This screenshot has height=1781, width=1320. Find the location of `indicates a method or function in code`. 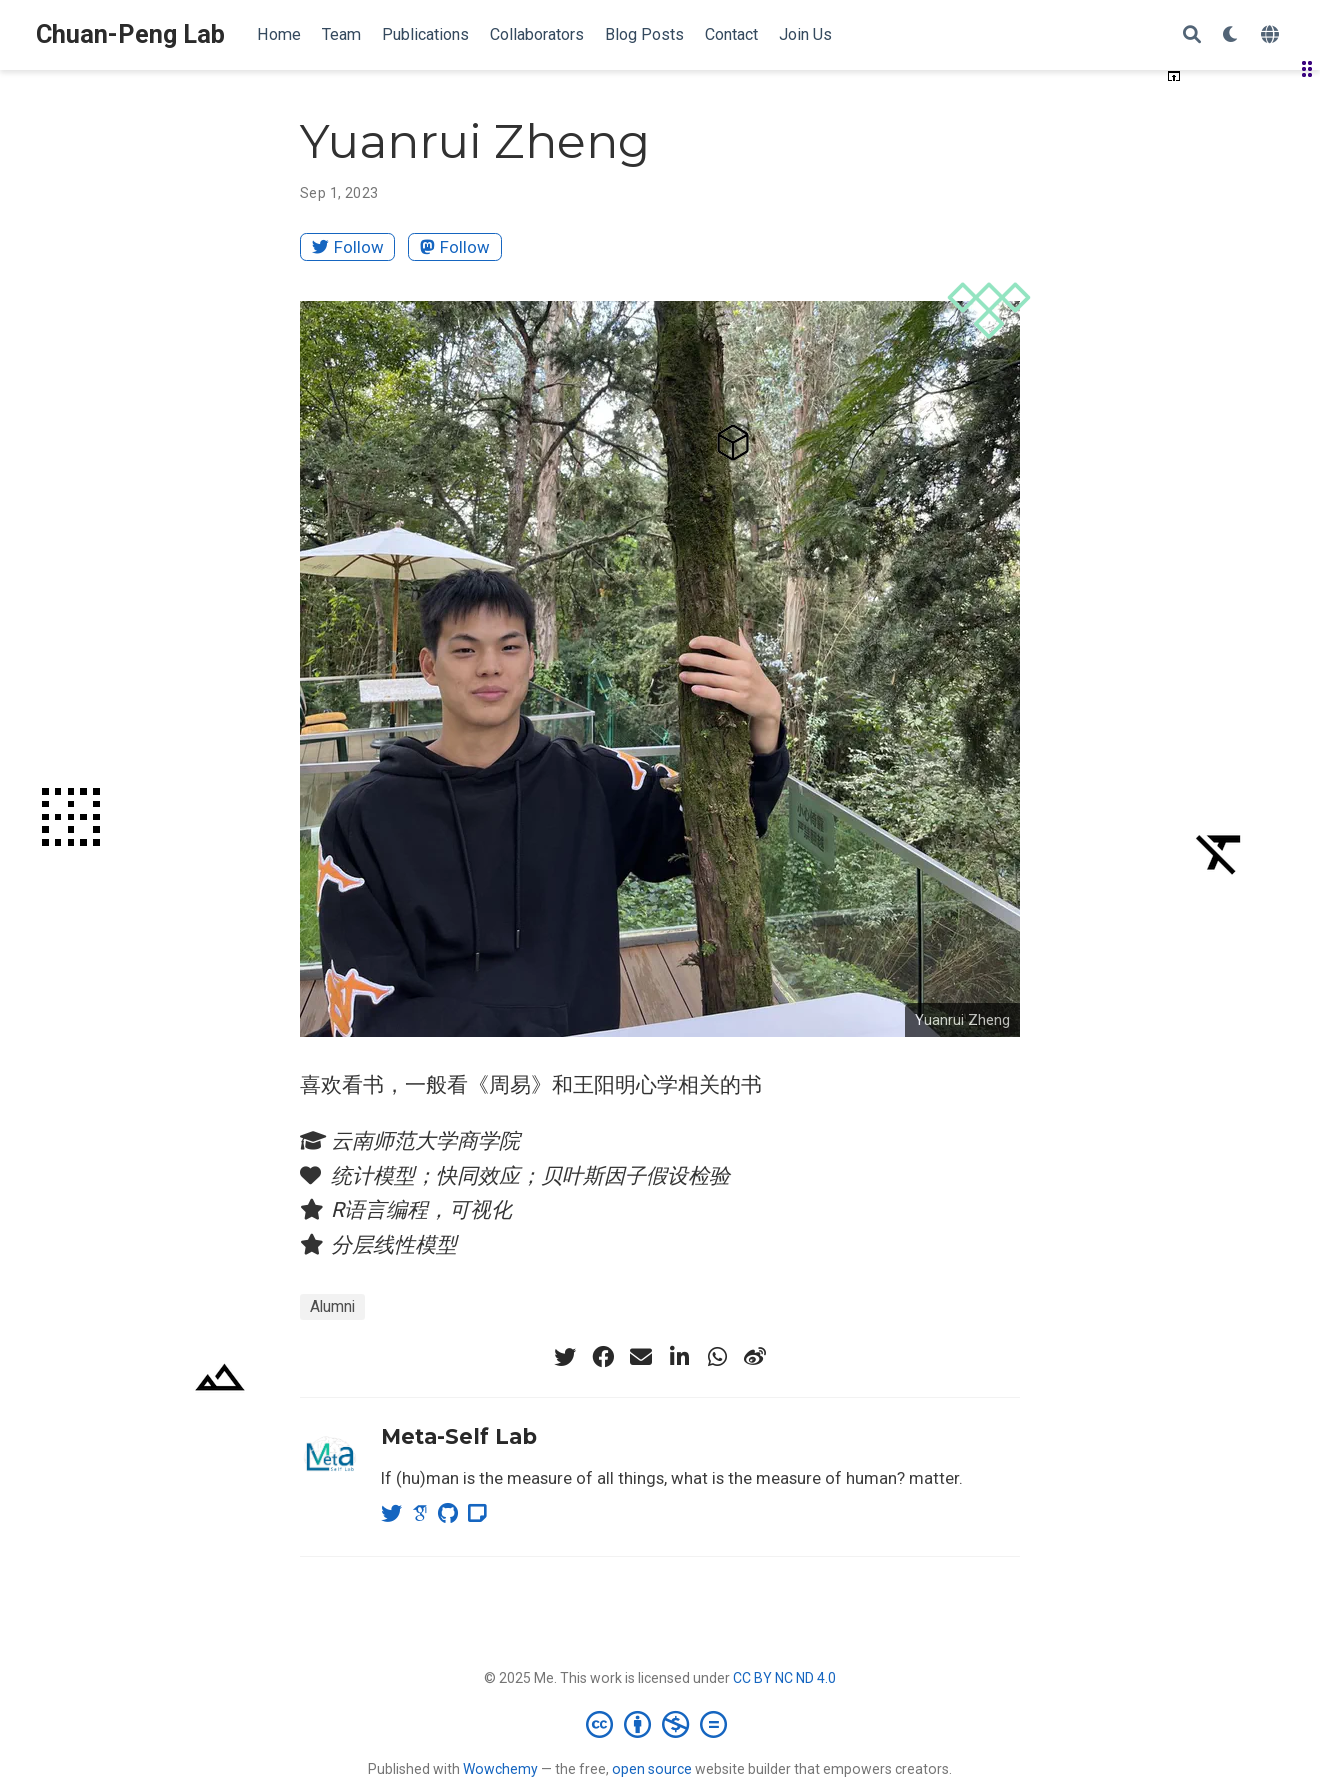

indicates a method or function in code is located at coordinates (733, 443).